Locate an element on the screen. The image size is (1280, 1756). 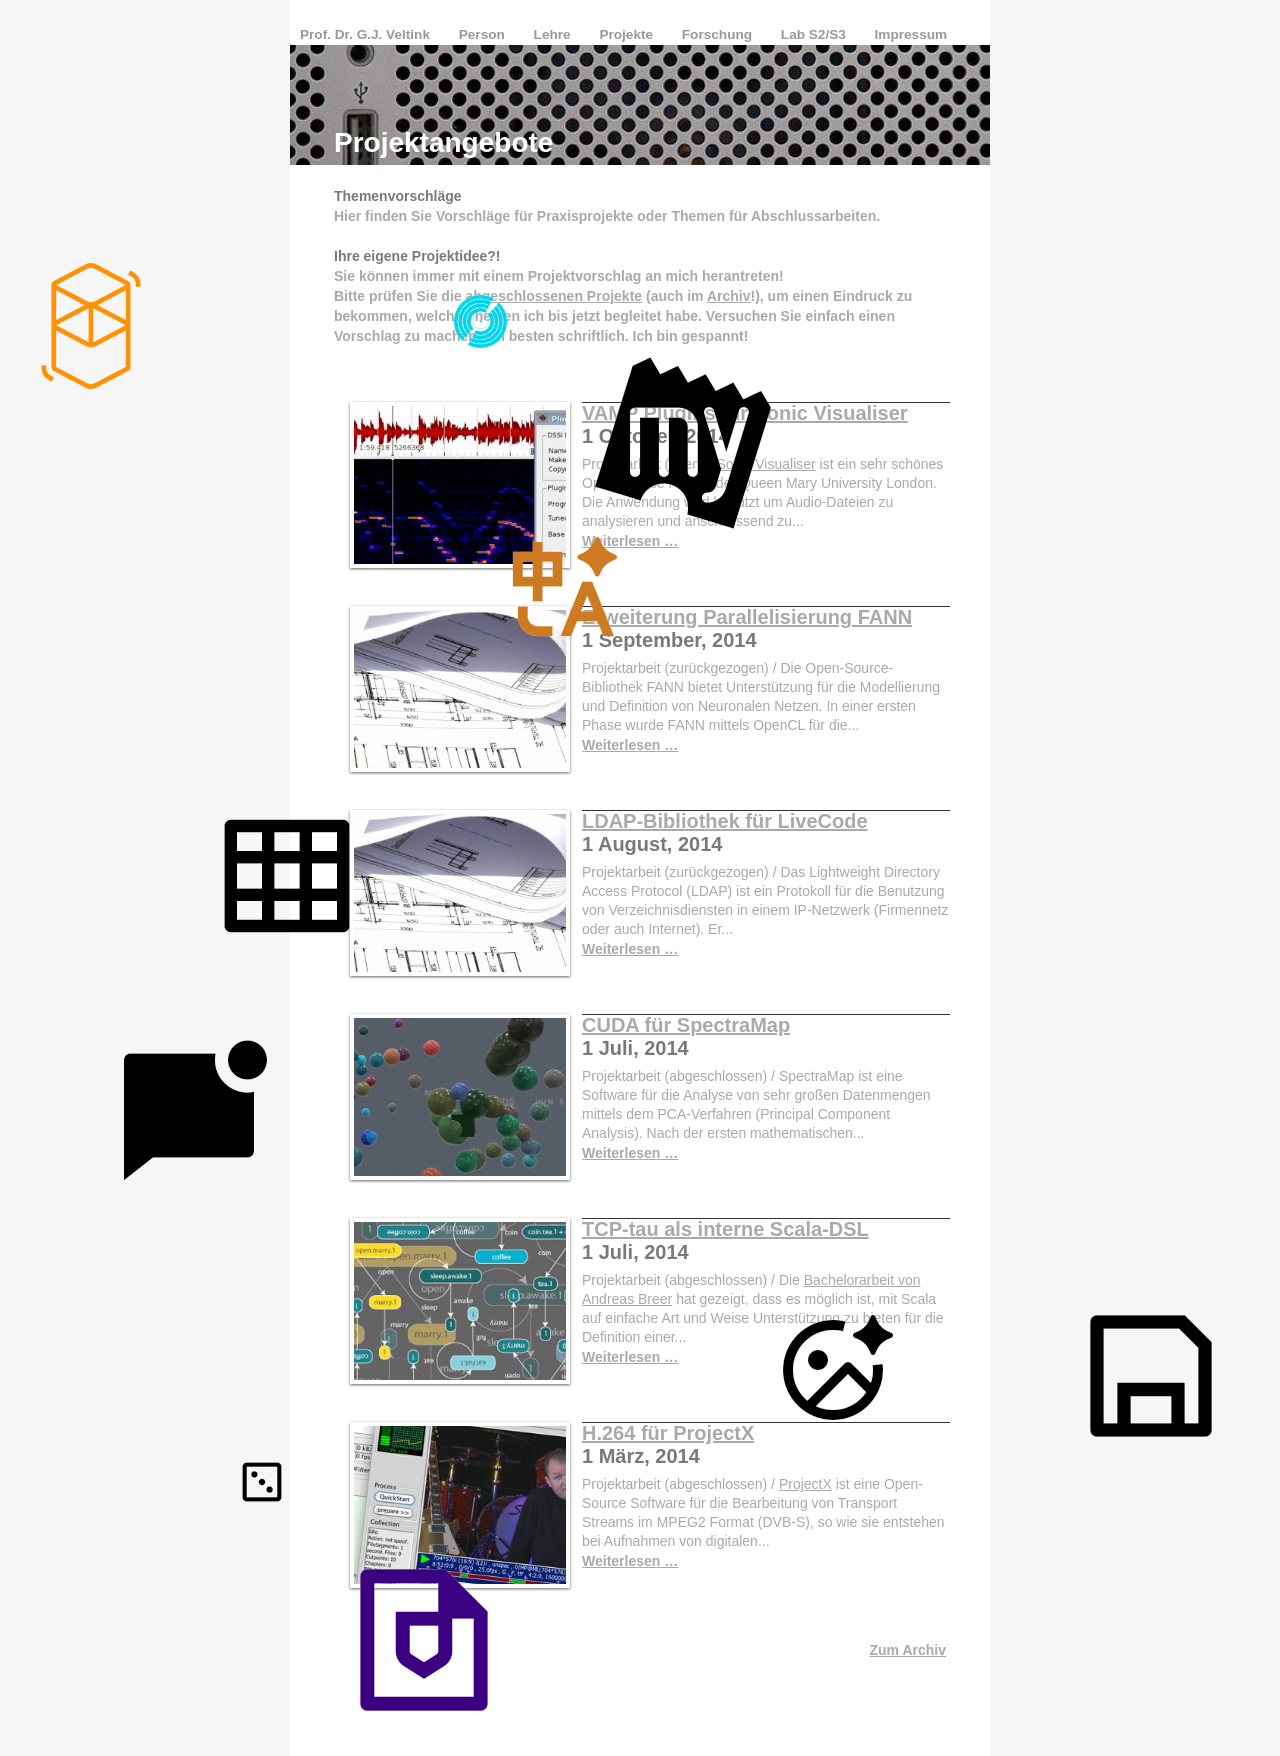
open discogs music database is located at coordinates (480, 321).